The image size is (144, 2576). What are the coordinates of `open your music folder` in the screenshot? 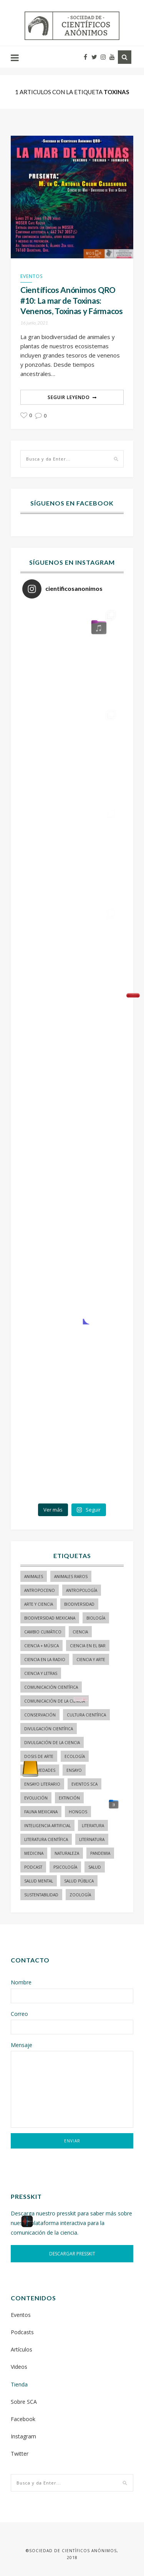 It's located at (99, 627).